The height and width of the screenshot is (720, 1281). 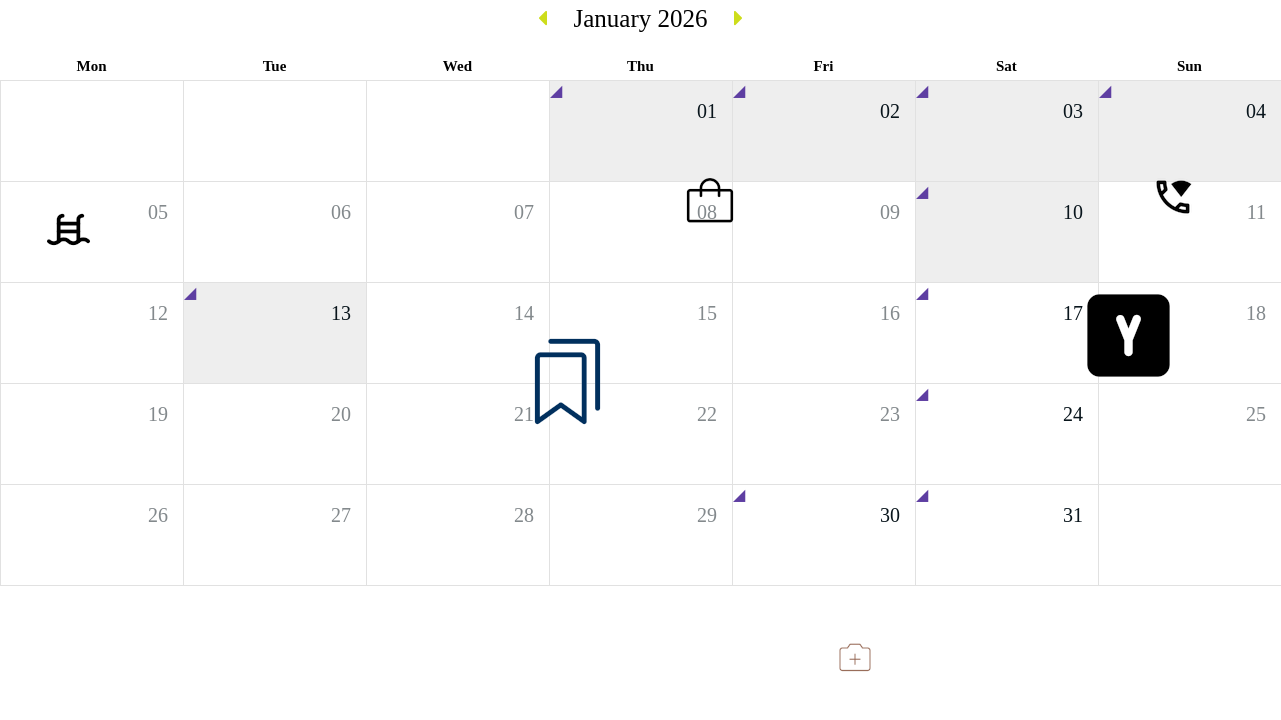 What do you see at coordinates (1128, 335) in the screenshot?
I see `represents the letter Y in a grid or keyboard interface` at bounding box center [1128, 335].